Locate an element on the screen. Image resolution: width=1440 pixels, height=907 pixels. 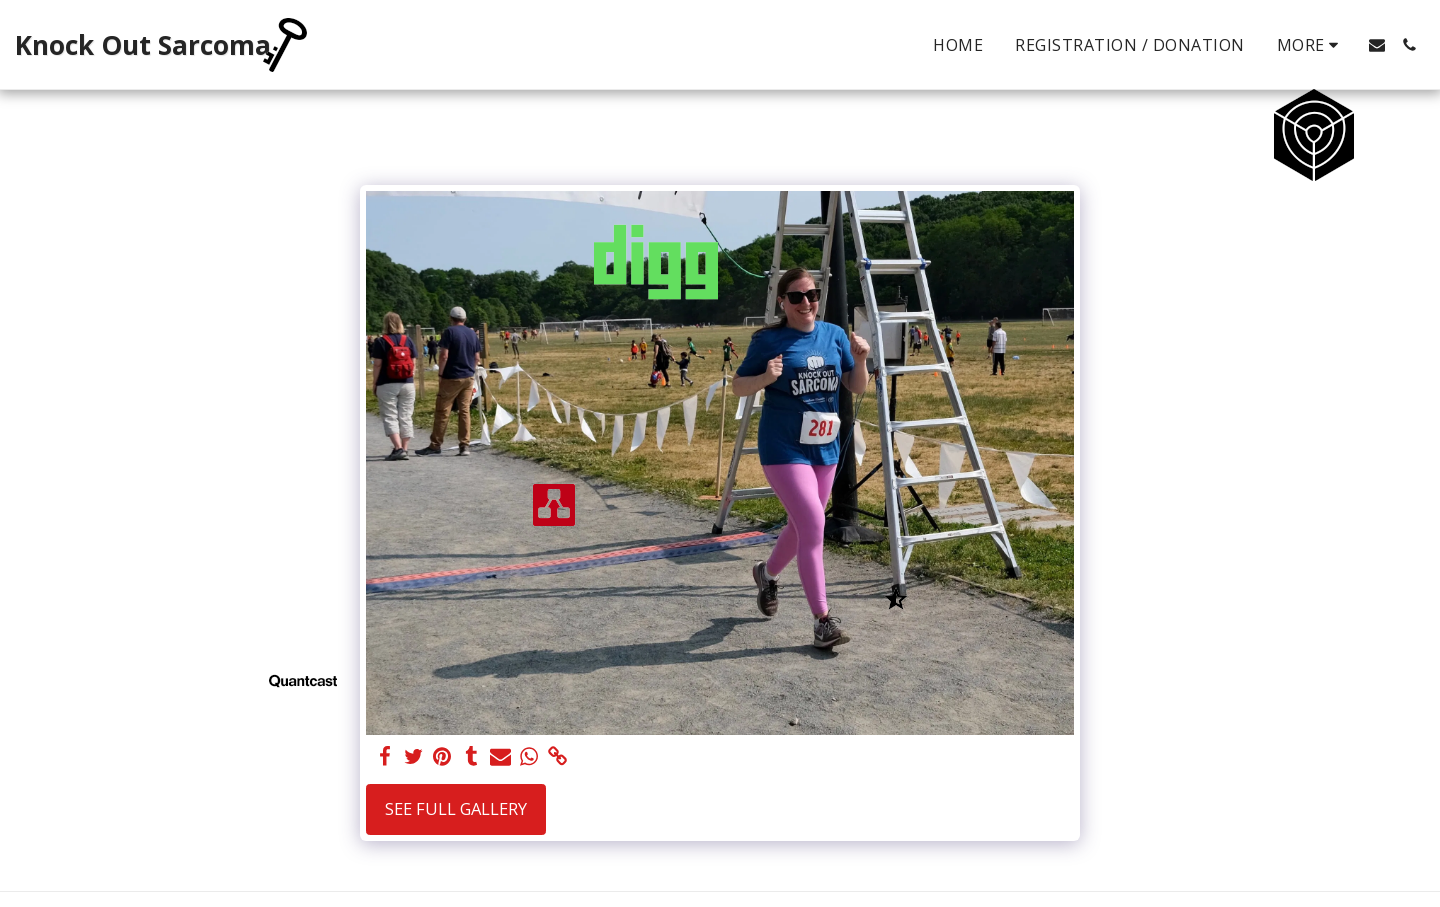
digg social news website logo is located at coordinates (656, 262).